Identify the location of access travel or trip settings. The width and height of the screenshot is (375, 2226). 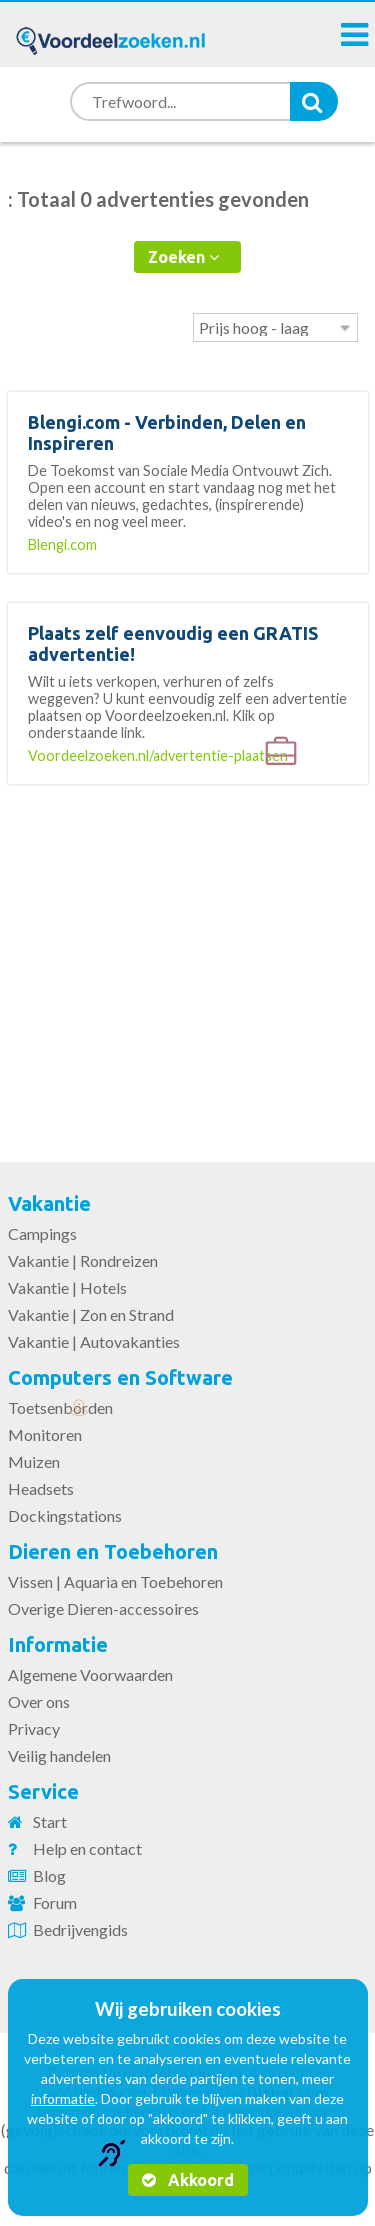
(281, 752).